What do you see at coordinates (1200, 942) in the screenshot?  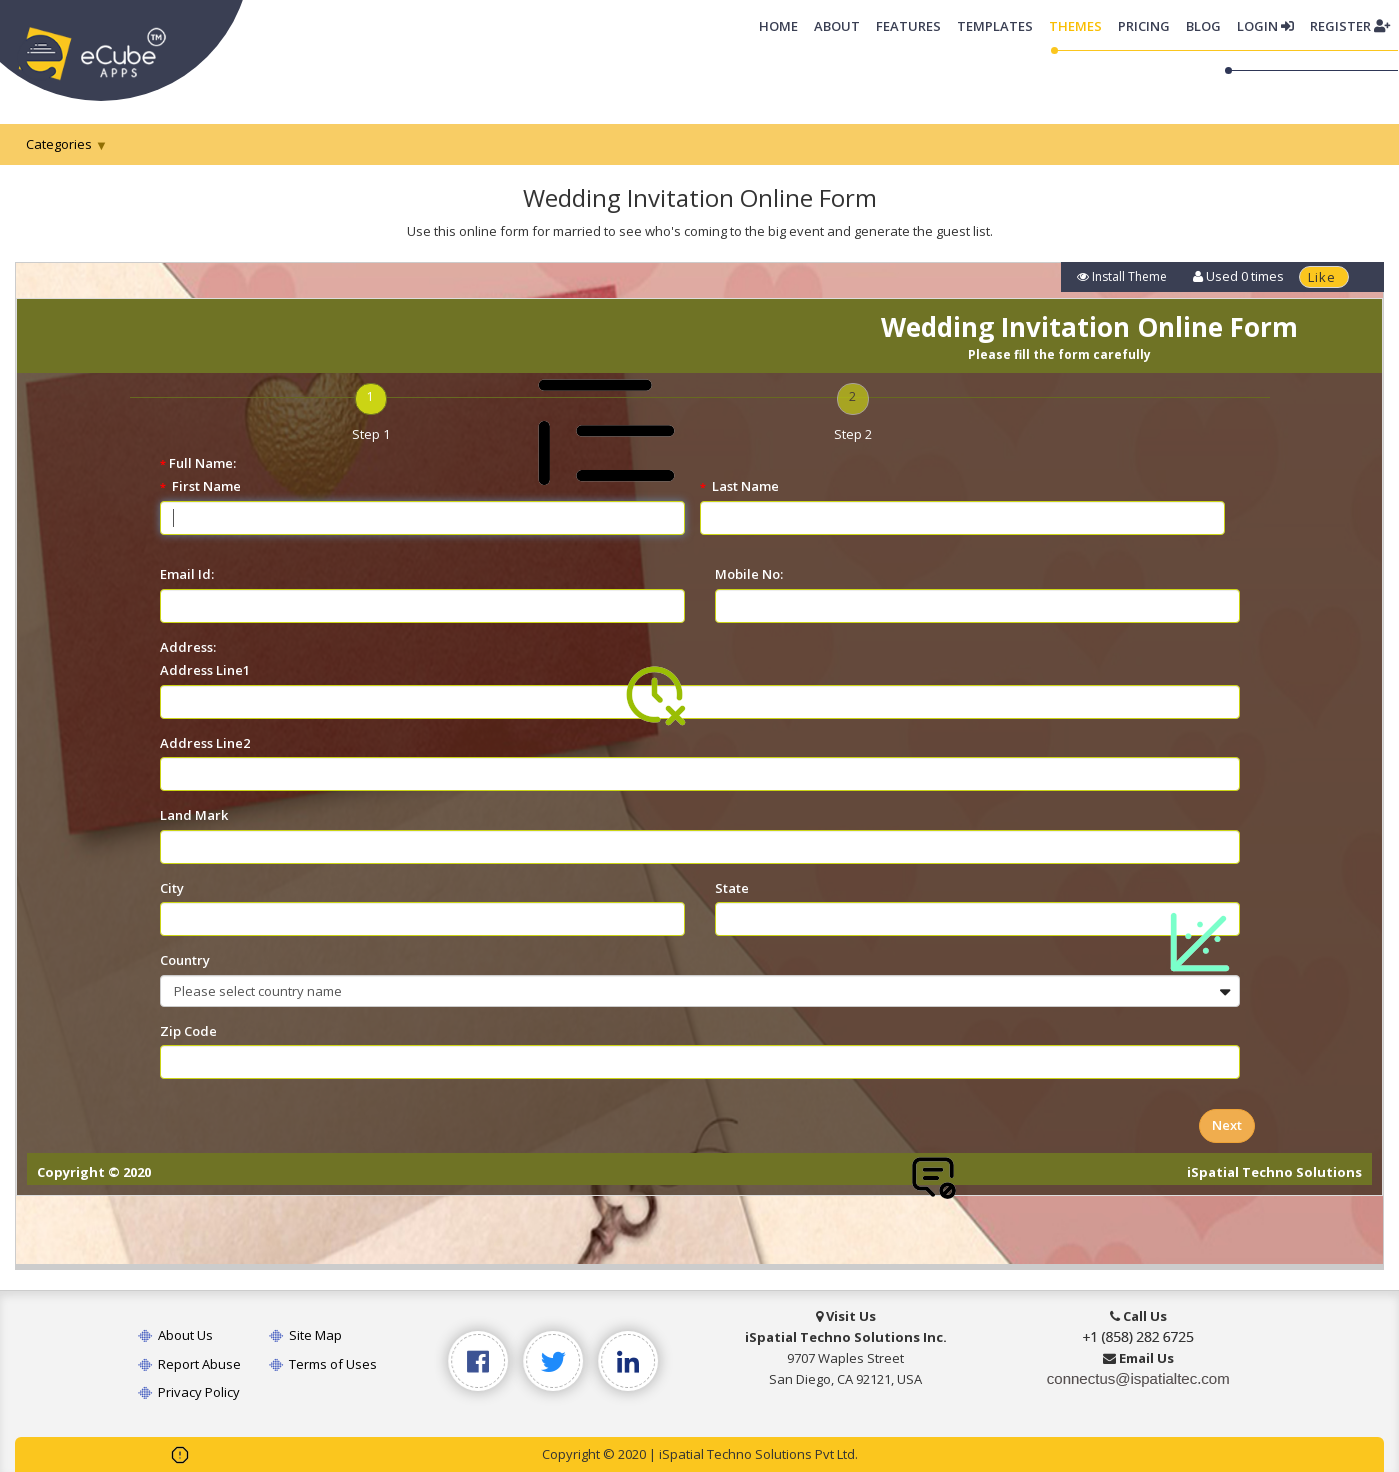 I see `view covariate analysis chart` at bounding box center [1200, 942].